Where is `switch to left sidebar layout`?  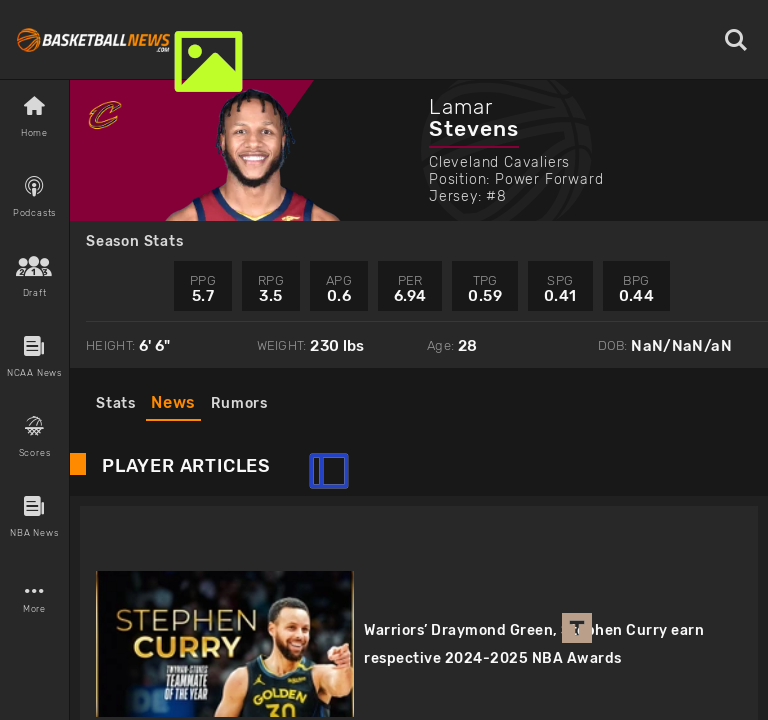
switch to left sidebar layout is located at coordinates (329, 471).